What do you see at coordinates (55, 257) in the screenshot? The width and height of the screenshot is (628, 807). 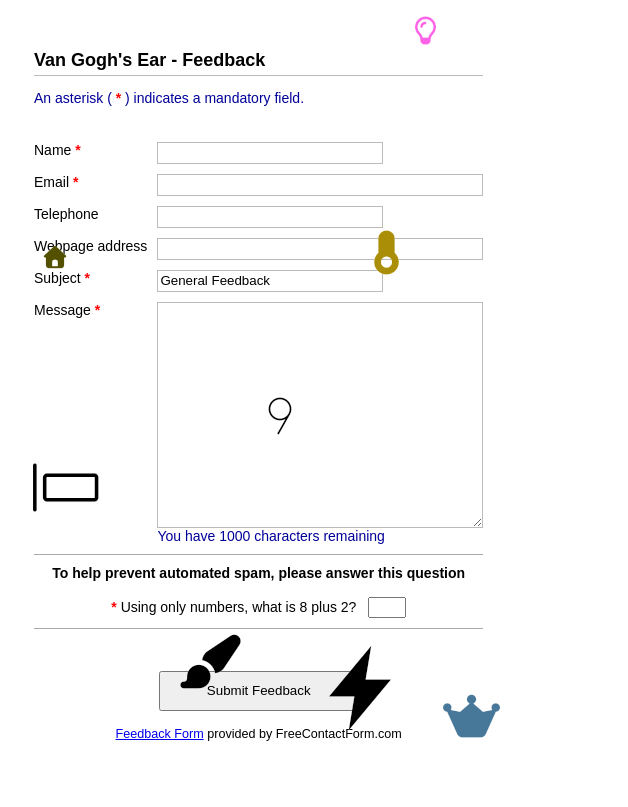 I see `navigate to home screen` at bounding box center [55, 257].